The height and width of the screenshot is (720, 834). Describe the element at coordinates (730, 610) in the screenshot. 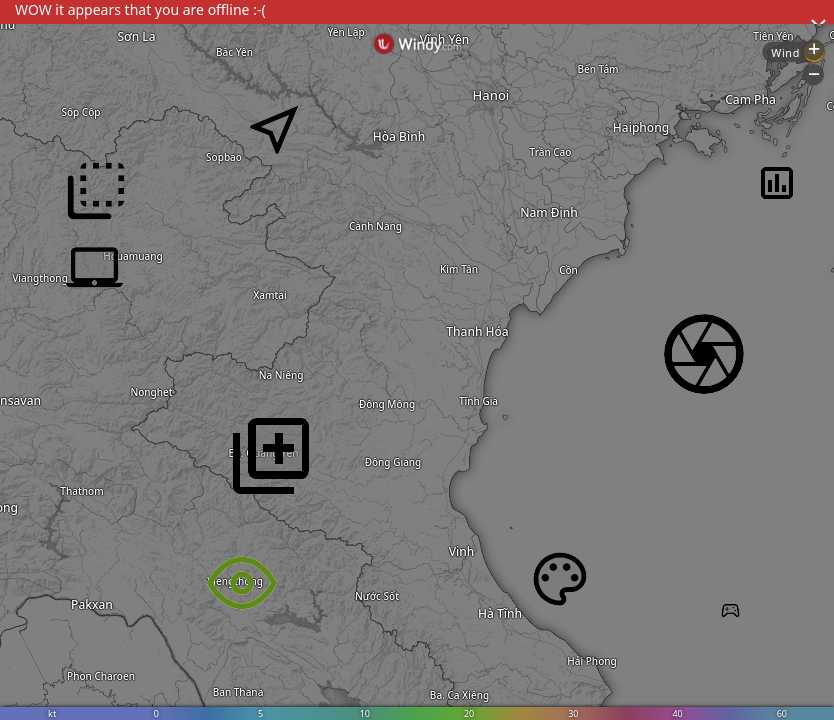

I see `access gaming or esports features` at that location.